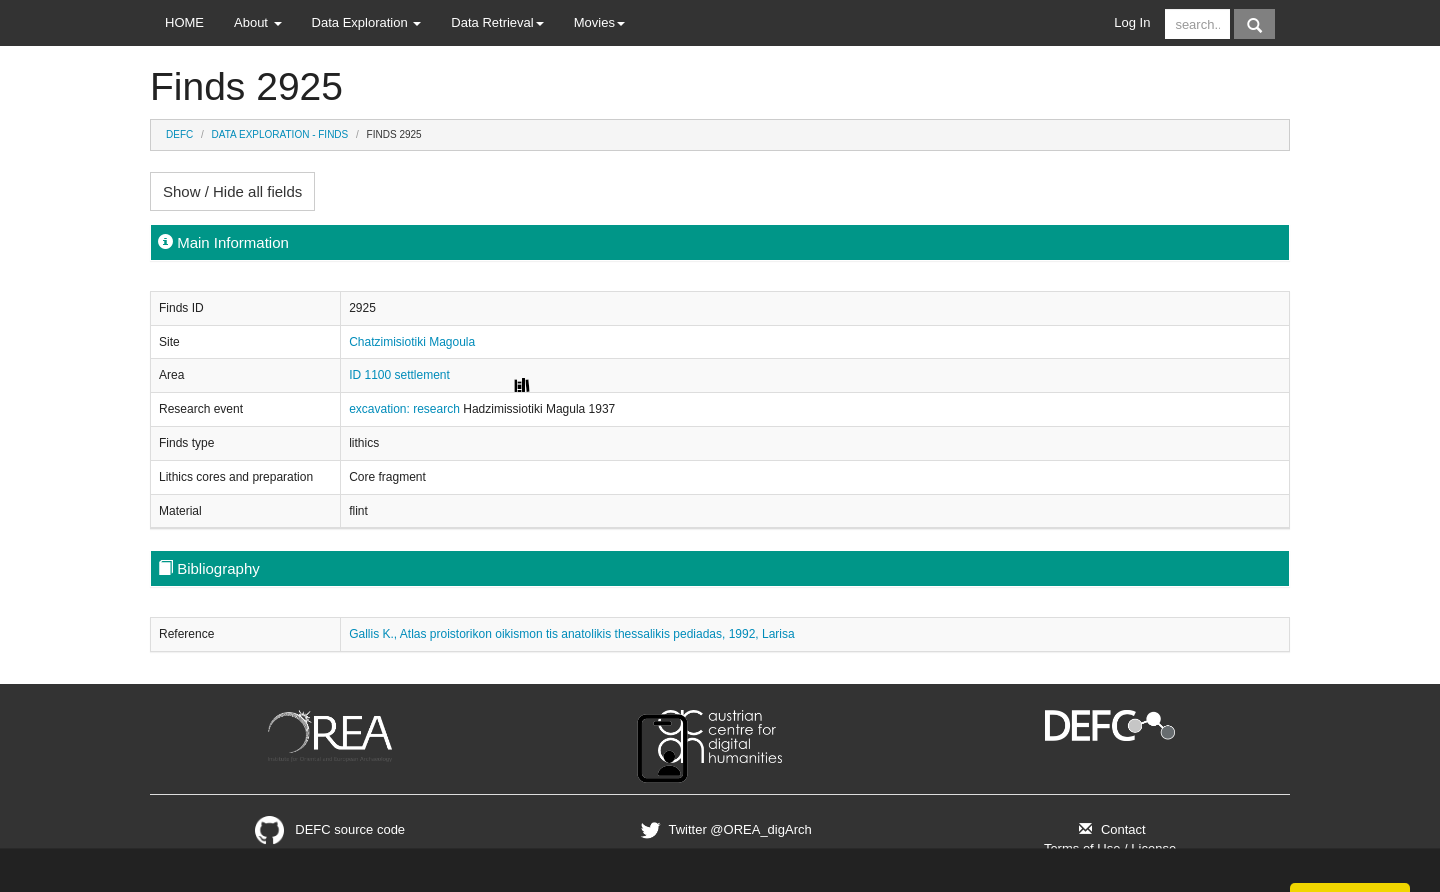  I want to click on view your profile or identity information, so click(662, 748).